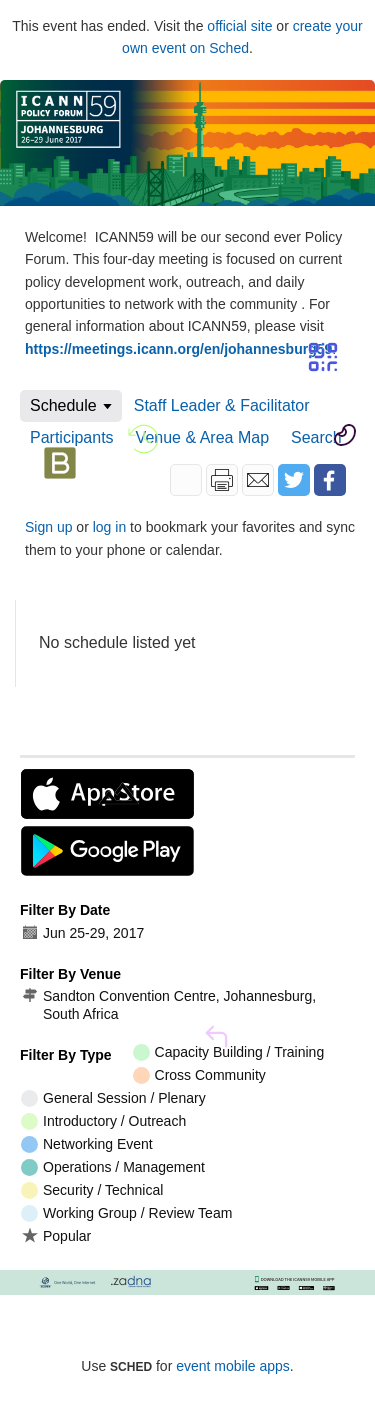 This screenshot has height=1414, width=375. Describe the element at coordinates (216, 1036) in the screenshot. I see `go back to the previous screen` at that location.